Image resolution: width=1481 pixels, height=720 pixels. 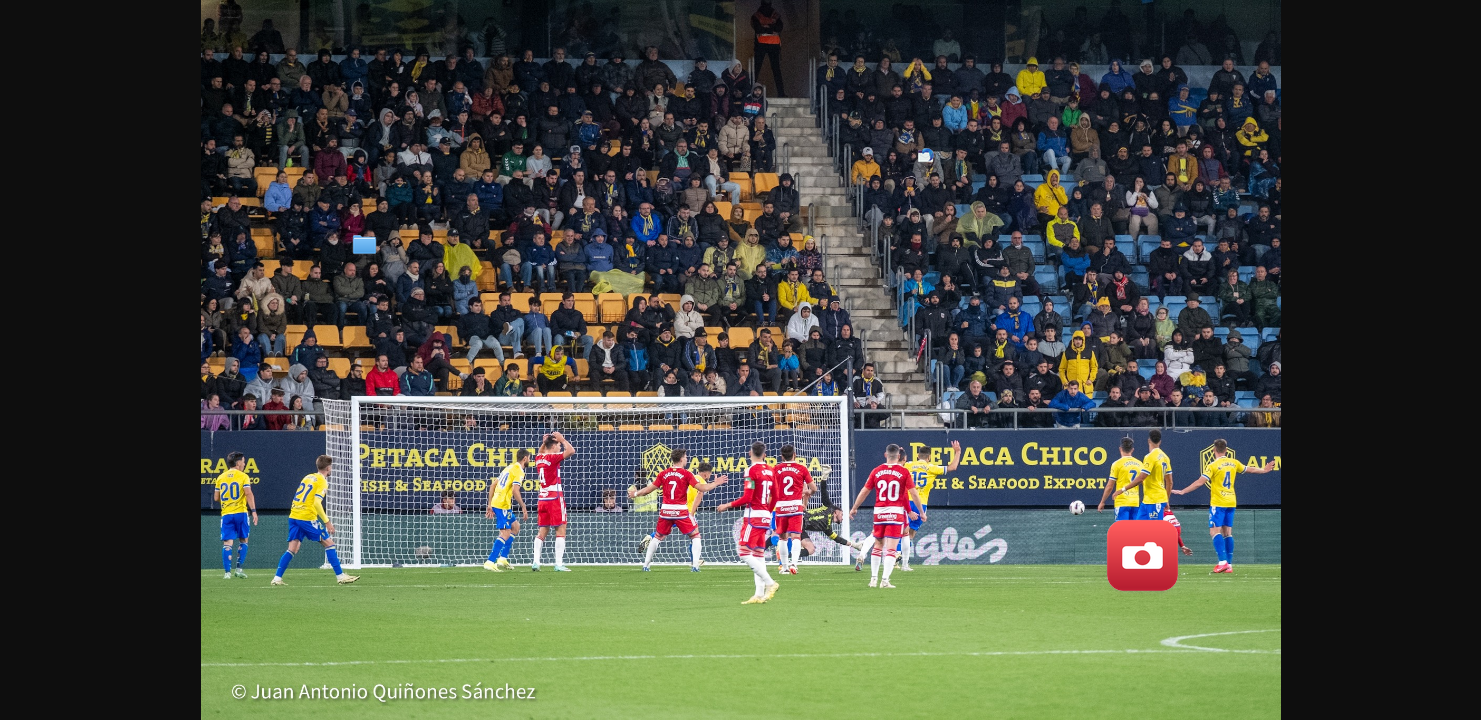 What do you see at coordinates (364, 244) in the screenshot?
I see `open folder to view files` at bounding box center [364, 244].